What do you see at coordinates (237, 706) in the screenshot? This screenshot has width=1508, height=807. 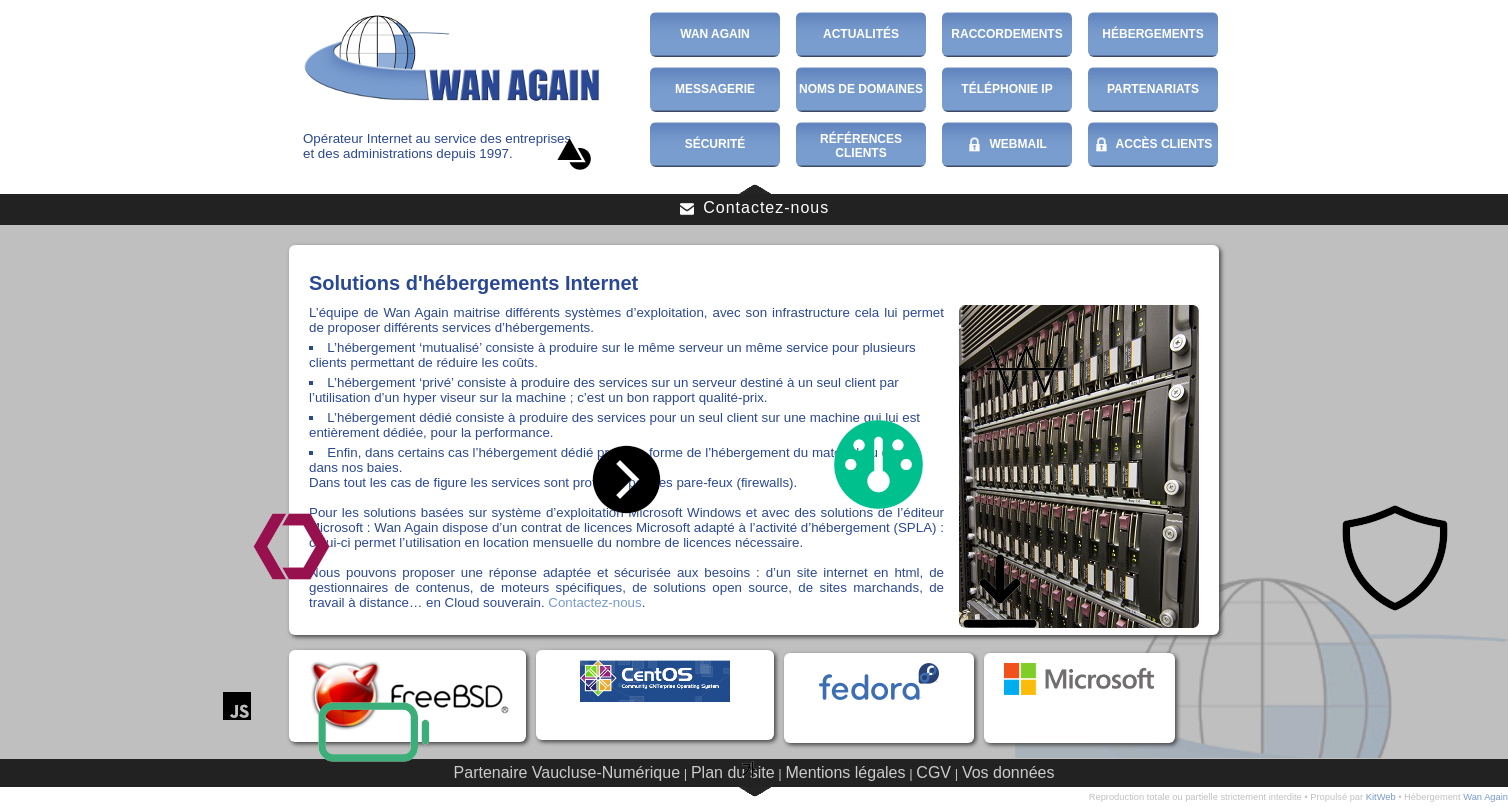 I see `indicates javascript programming language` at bounding box center [237, 706].